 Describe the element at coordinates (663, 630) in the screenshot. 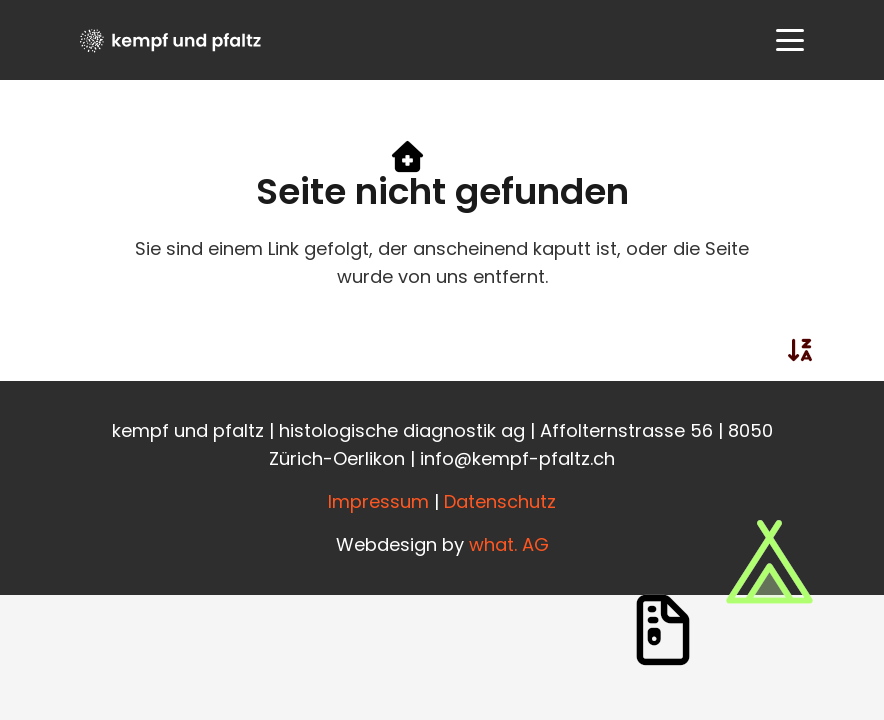

I see `view compressed or archived files` at that location.